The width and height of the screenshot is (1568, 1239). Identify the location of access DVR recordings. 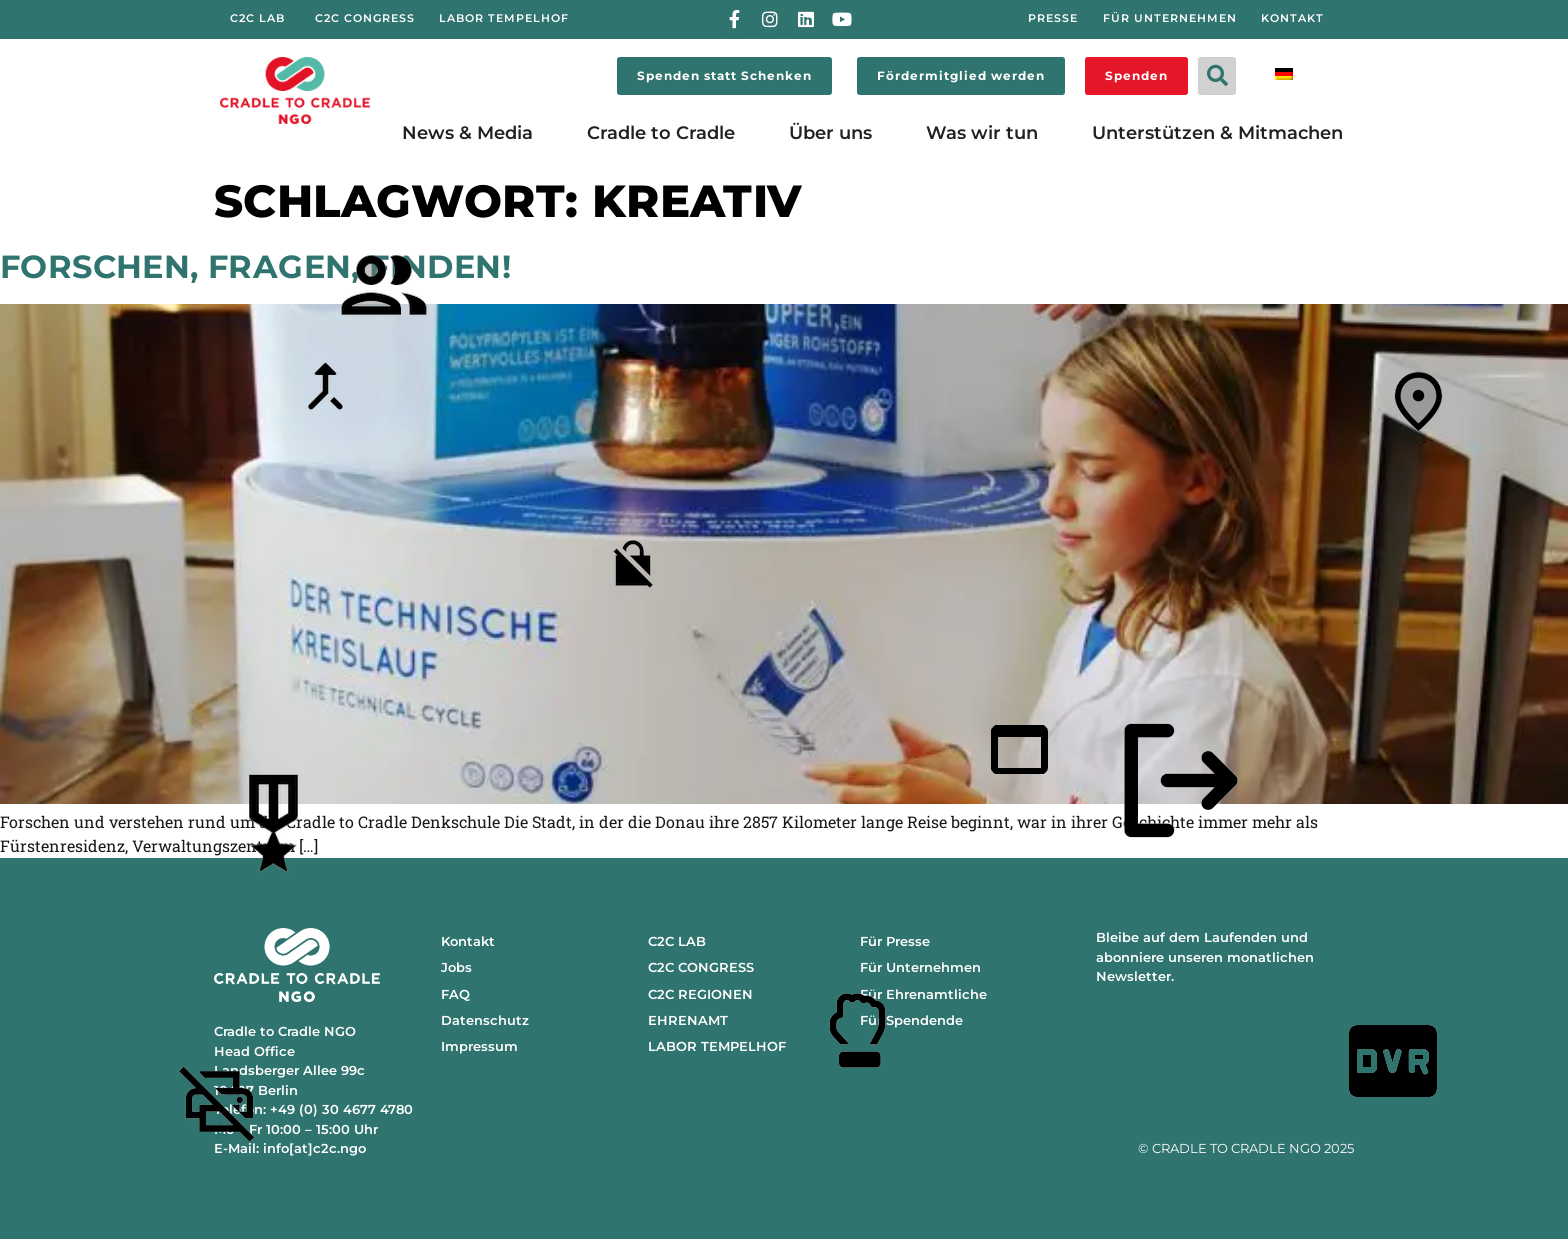
(1393, 1061).